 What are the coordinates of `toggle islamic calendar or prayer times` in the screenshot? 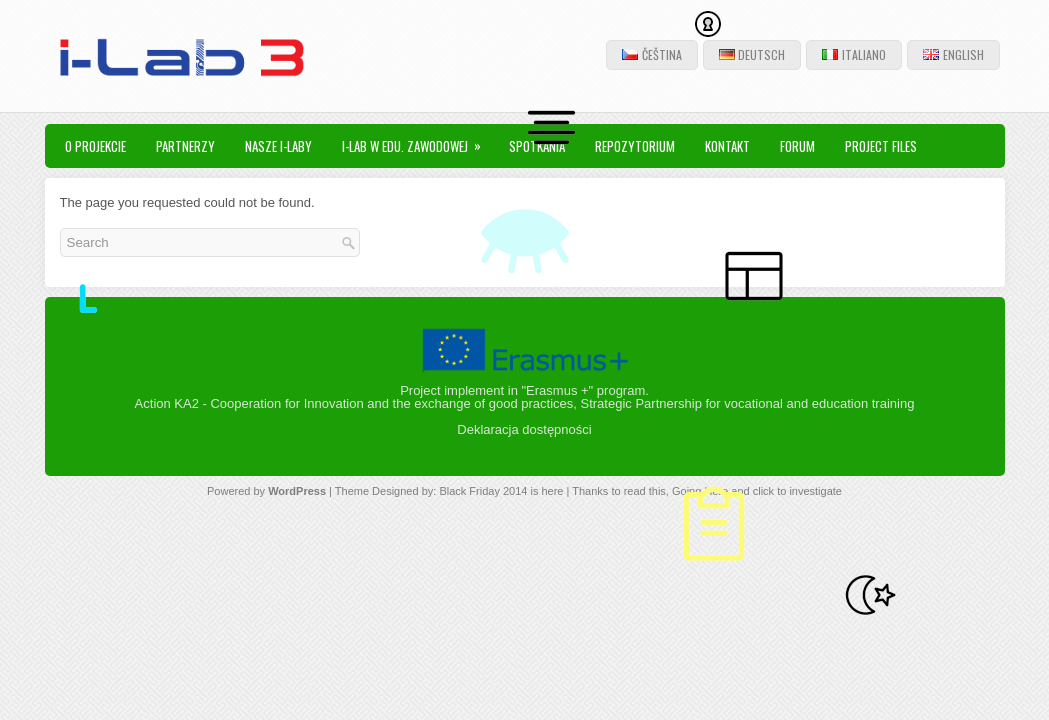 It's located at (869, 595).